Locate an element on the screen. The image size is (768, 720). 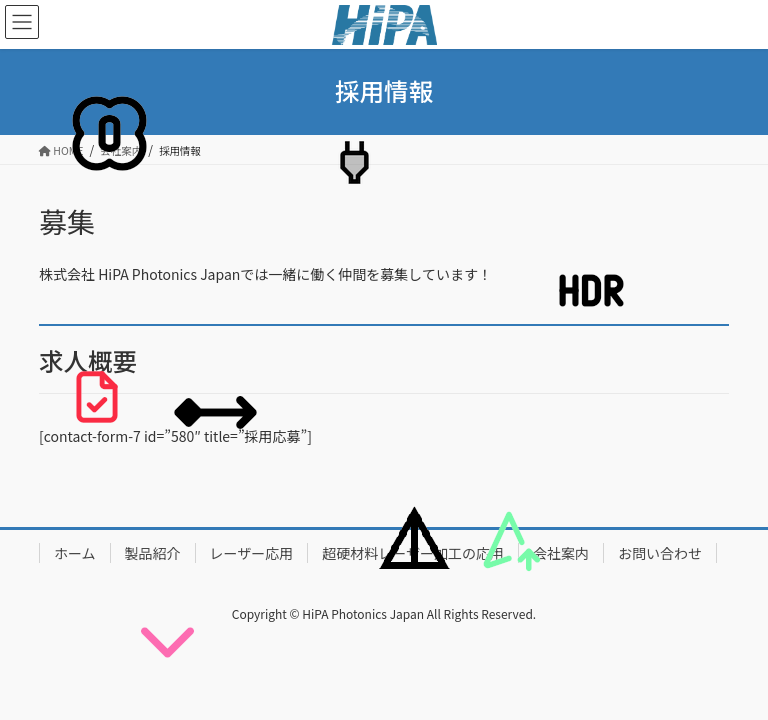
view item details is located at coordinates (414, 537).